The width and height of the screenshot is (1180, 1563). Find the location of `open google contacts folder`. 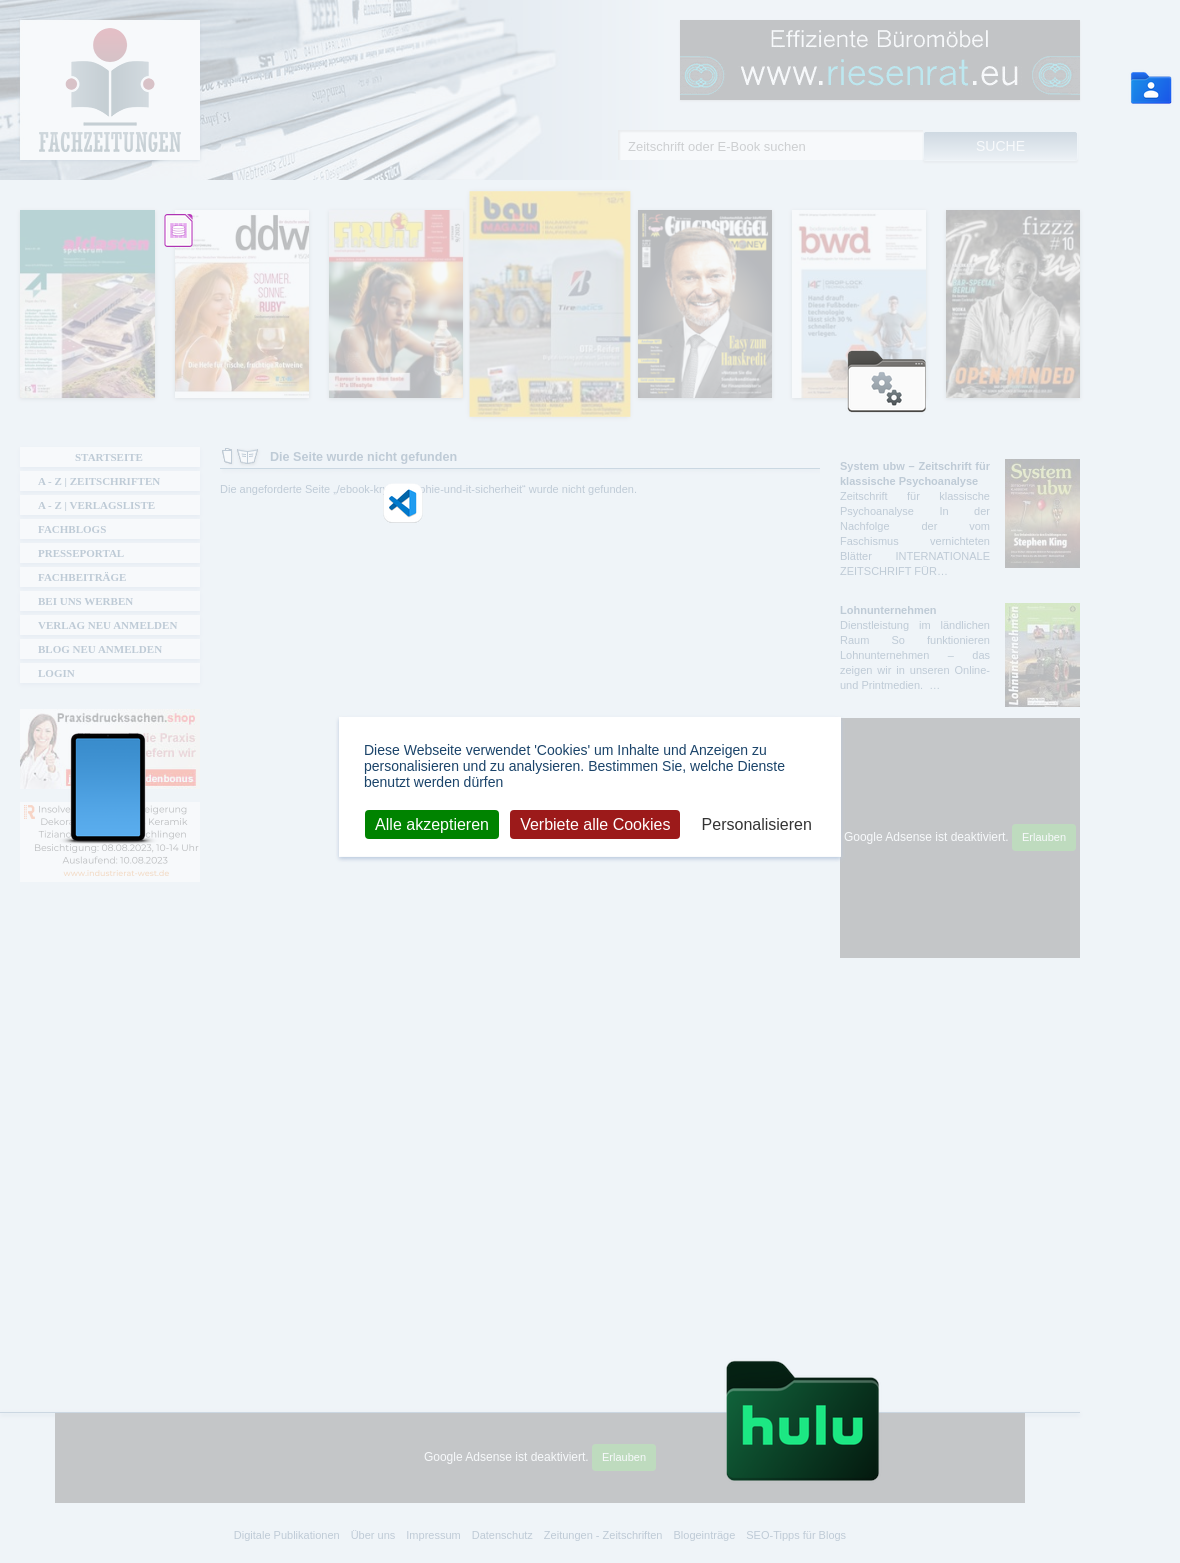

open google contacts folder is located at coordinates (1151, 89).